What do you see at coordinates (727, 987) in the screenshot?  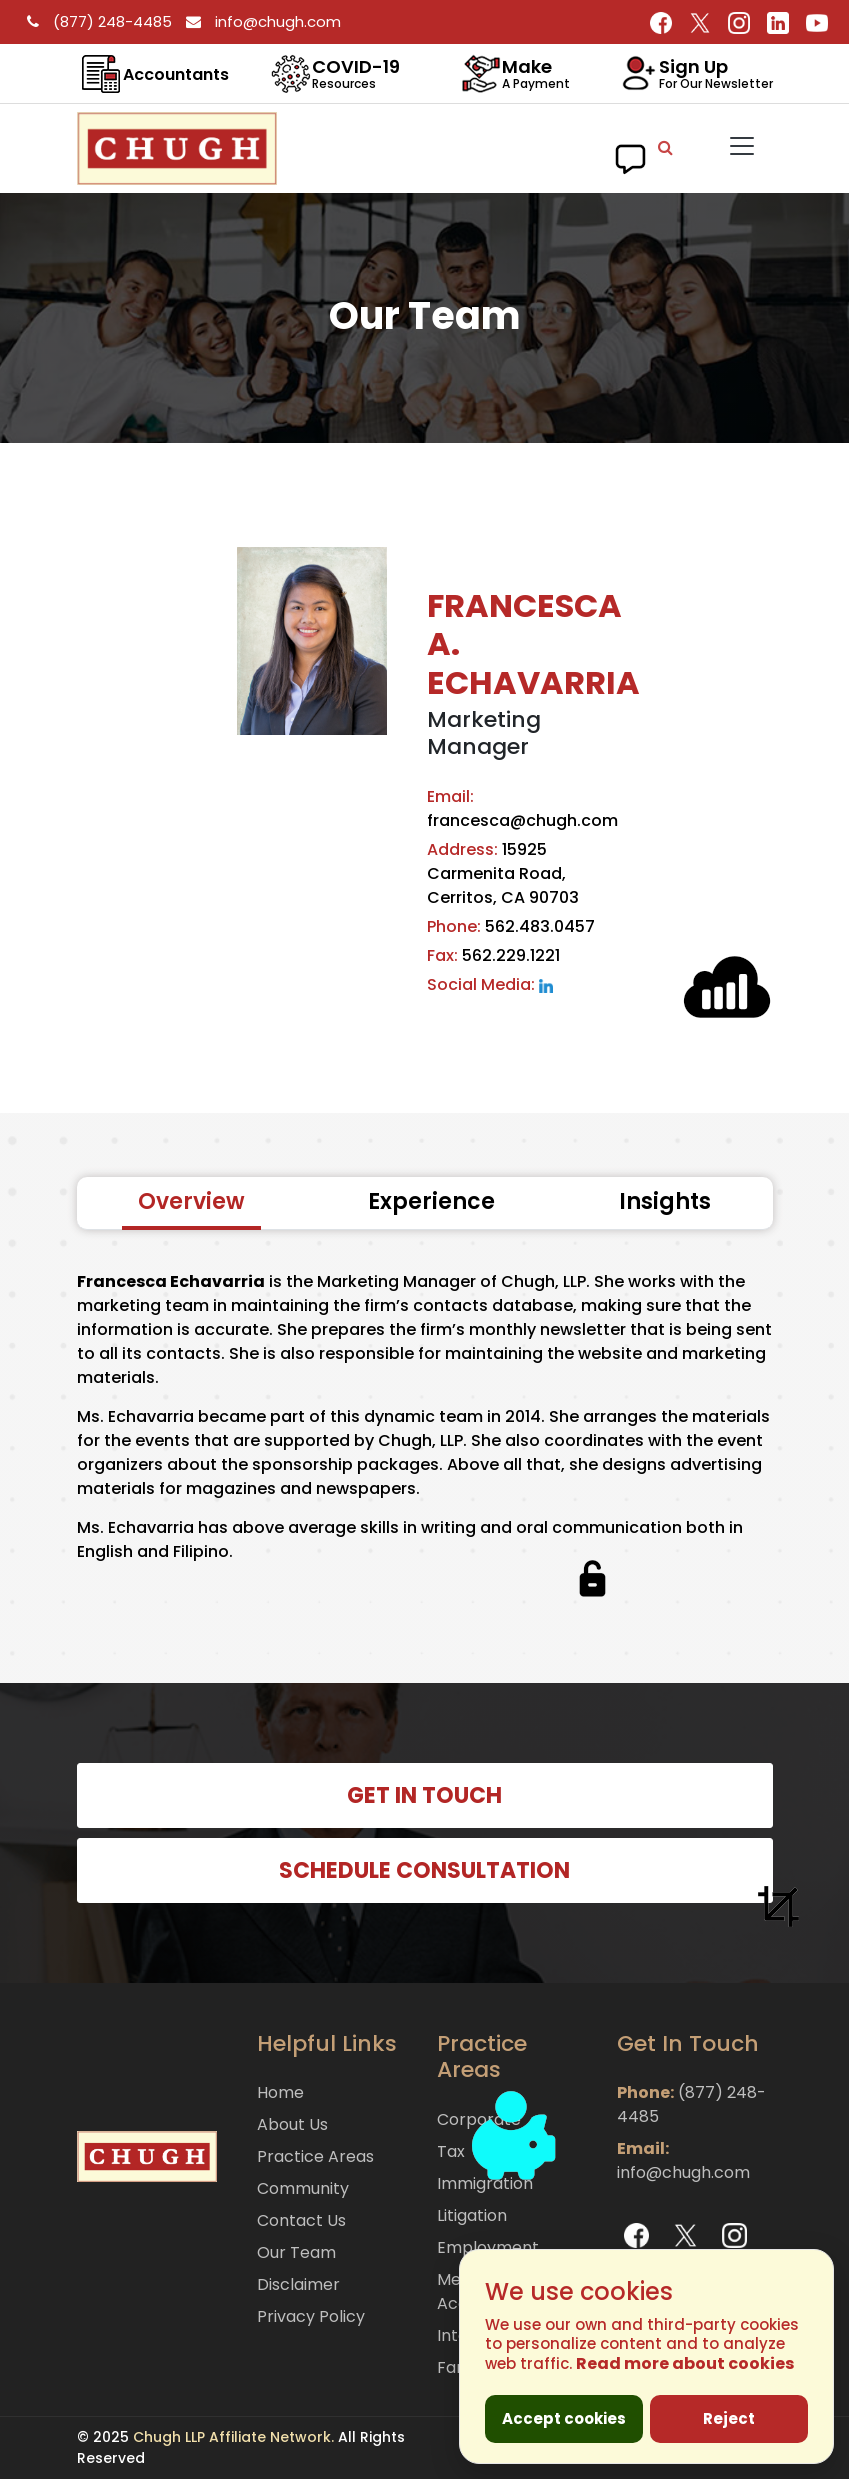 I see `open Sellsy CRM platform` at bounding box center [727, 987].